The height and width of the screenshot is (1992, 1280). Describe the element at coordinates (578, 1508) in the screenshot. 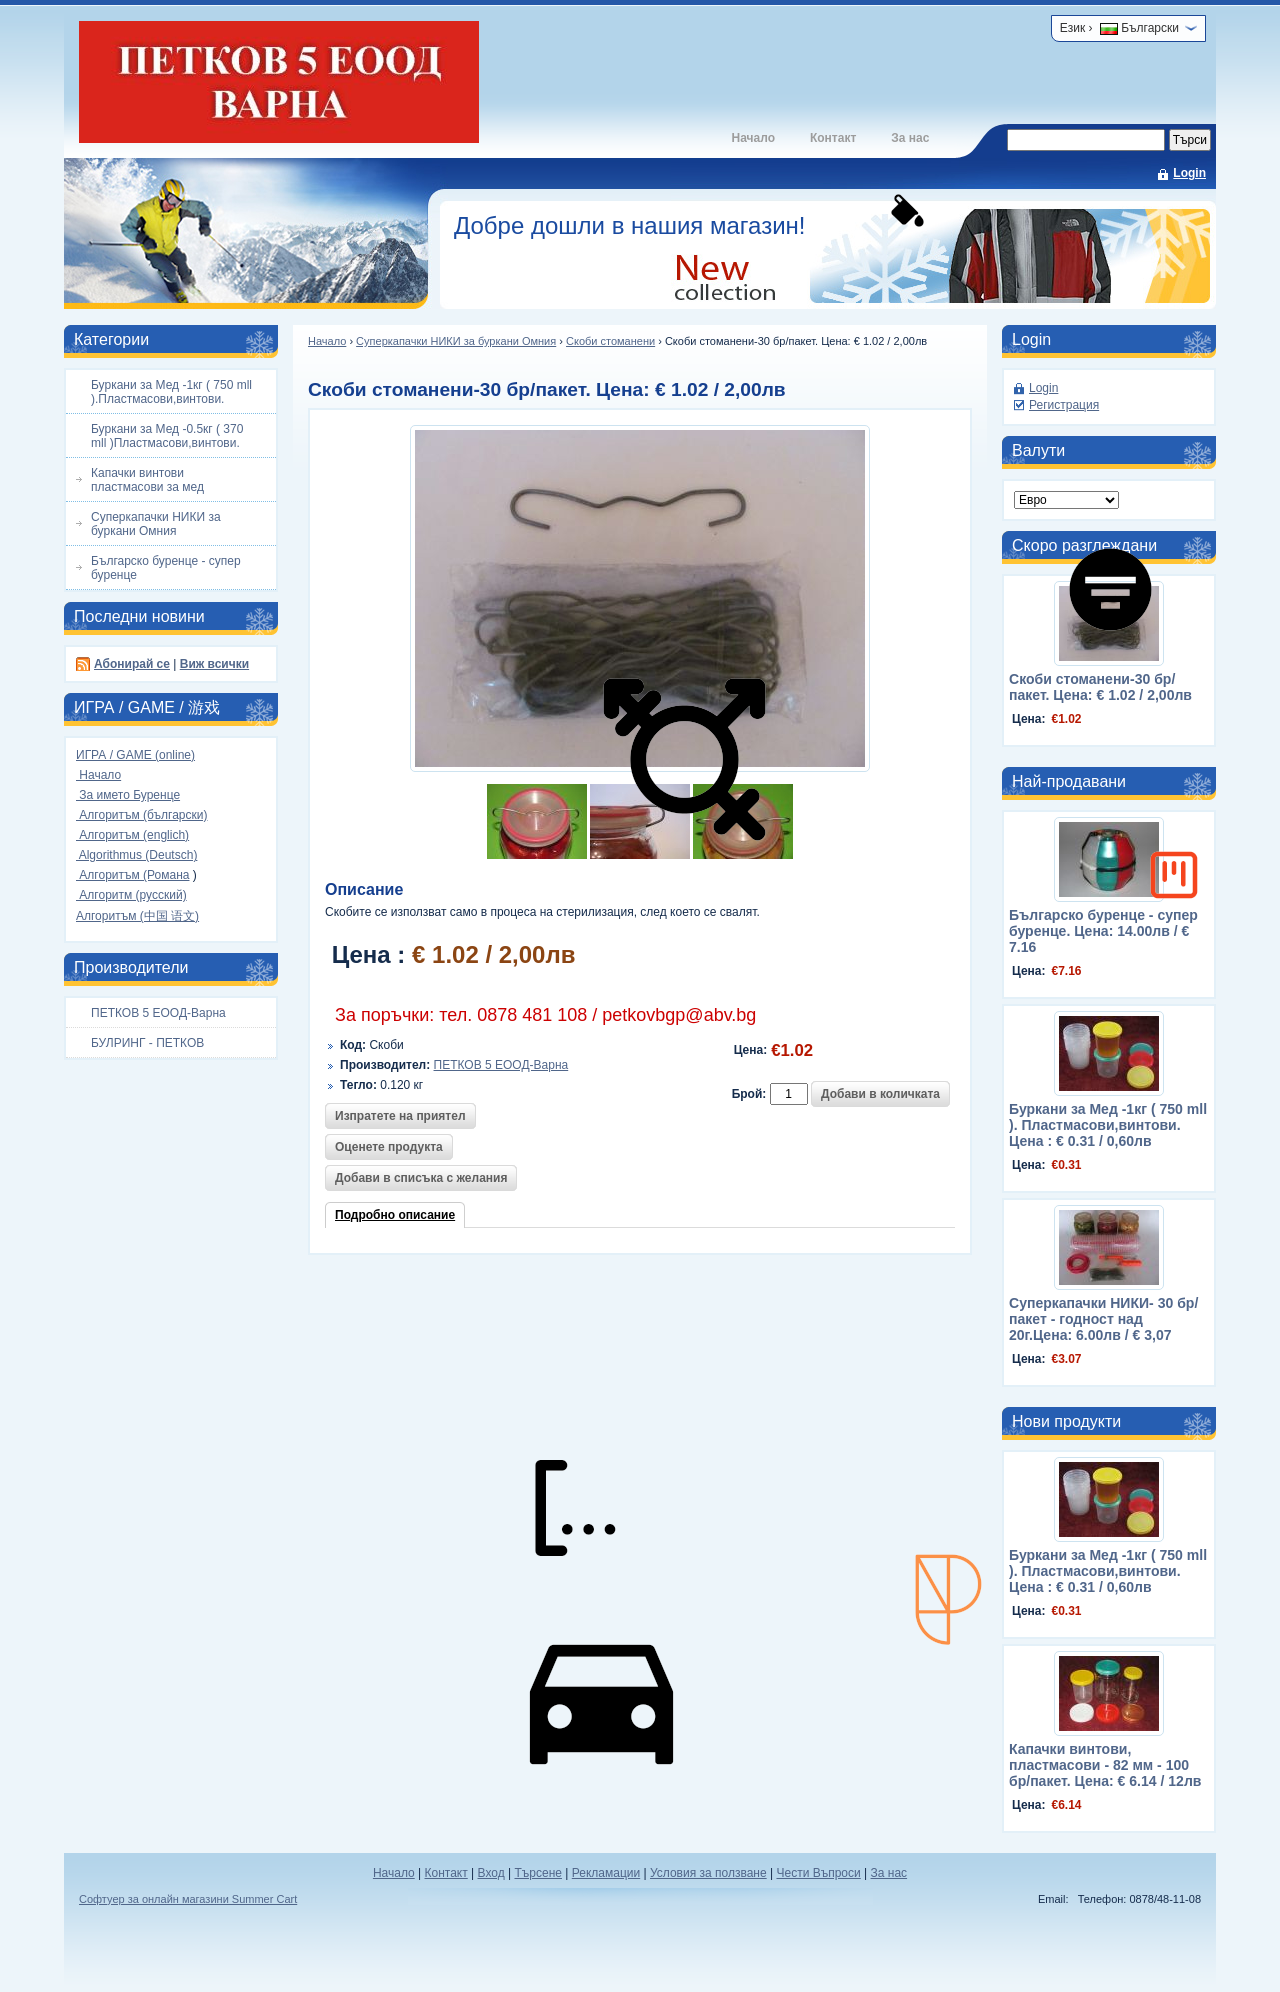

I see `indicates the start of a contained or grouped section` at that location.